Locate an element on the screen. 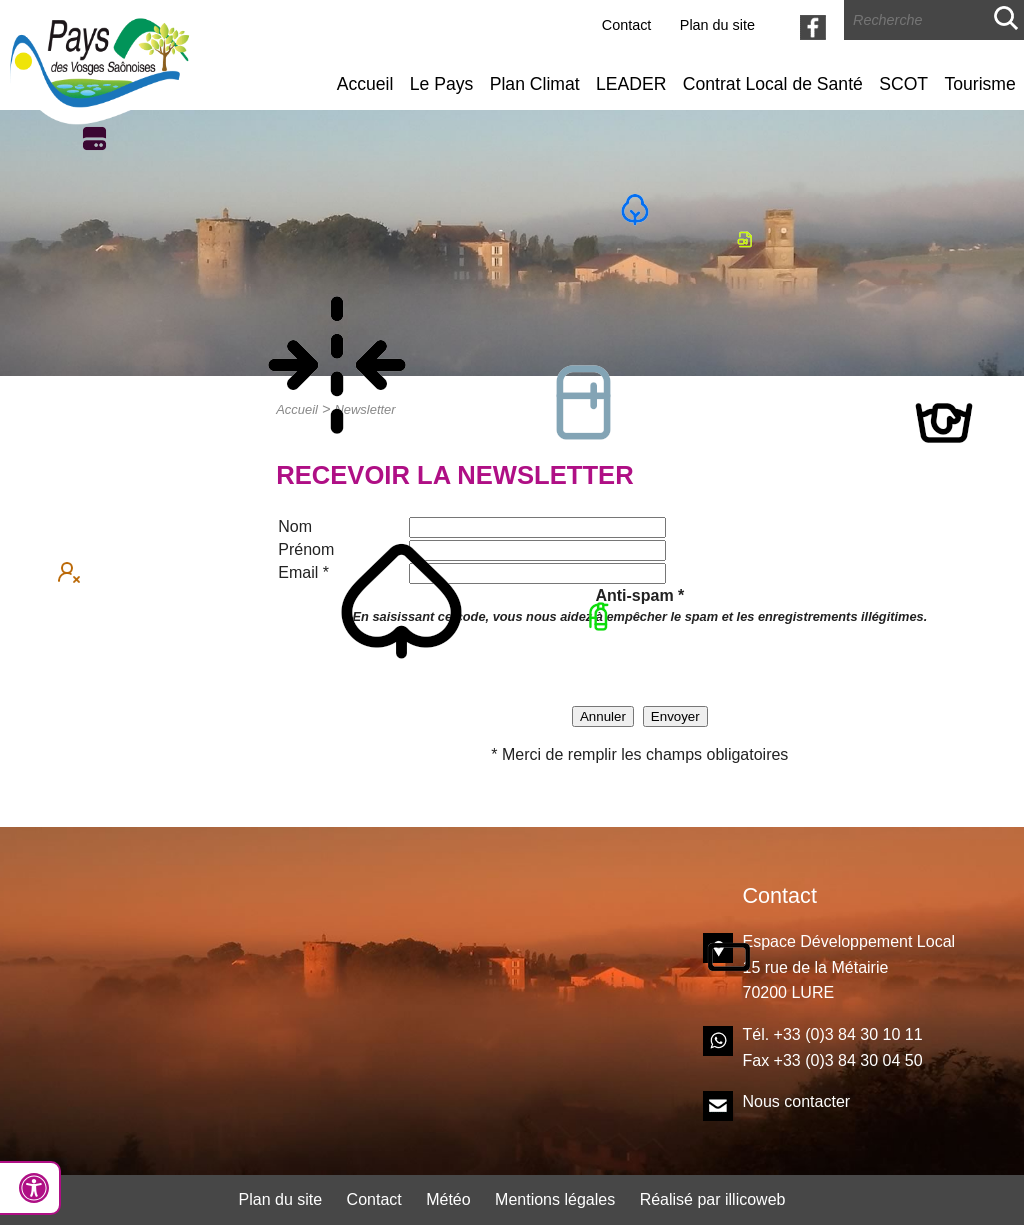  crop image to 16:9 aspect ratio is located at coordinates (729, 957).